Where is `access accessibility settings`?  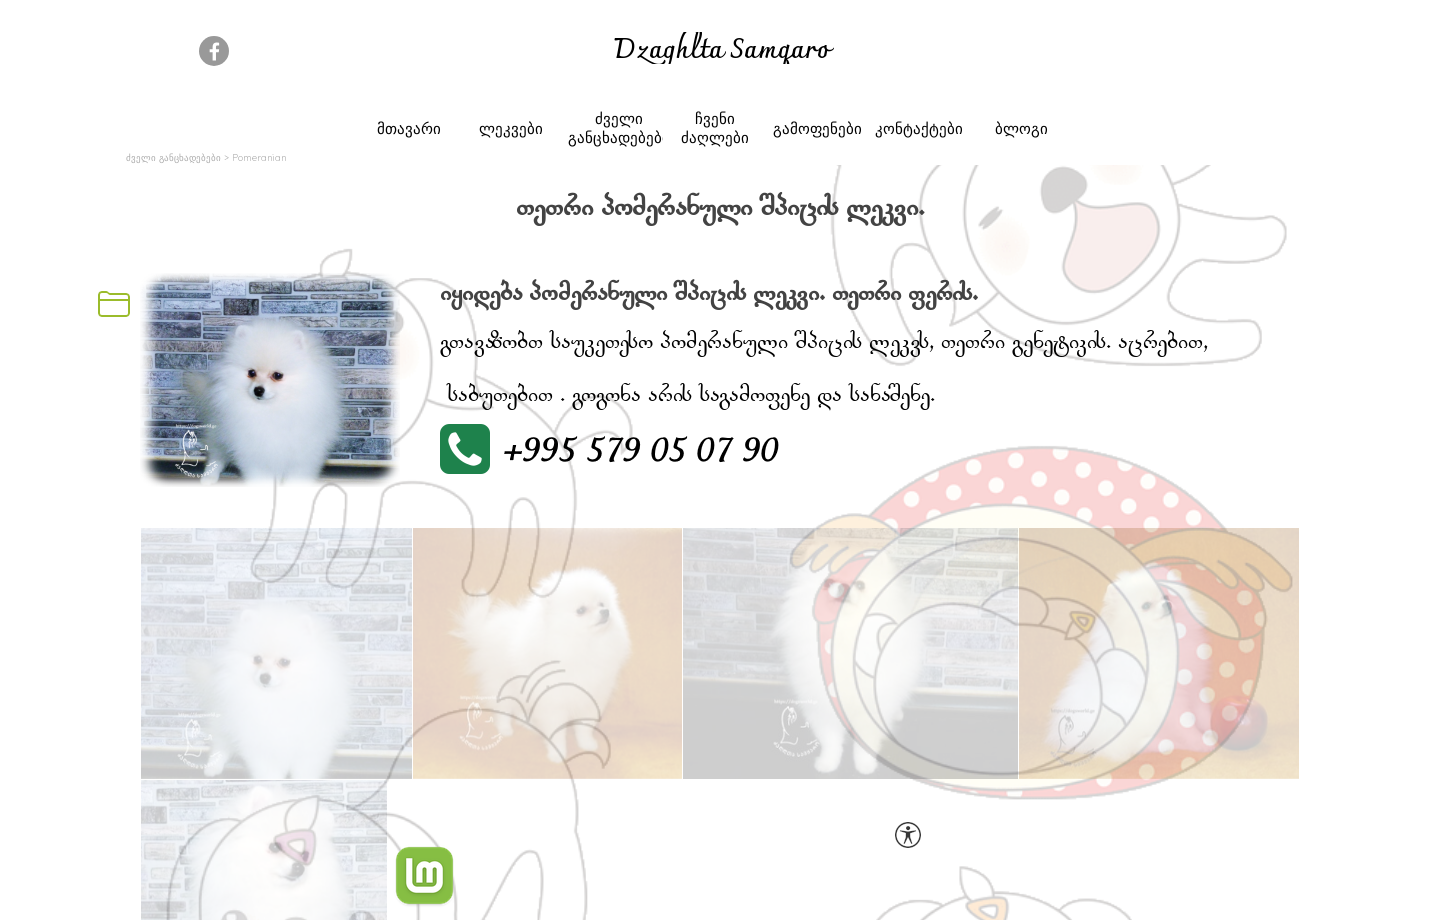
access accessibility settings is located at coordinates (908, 835).